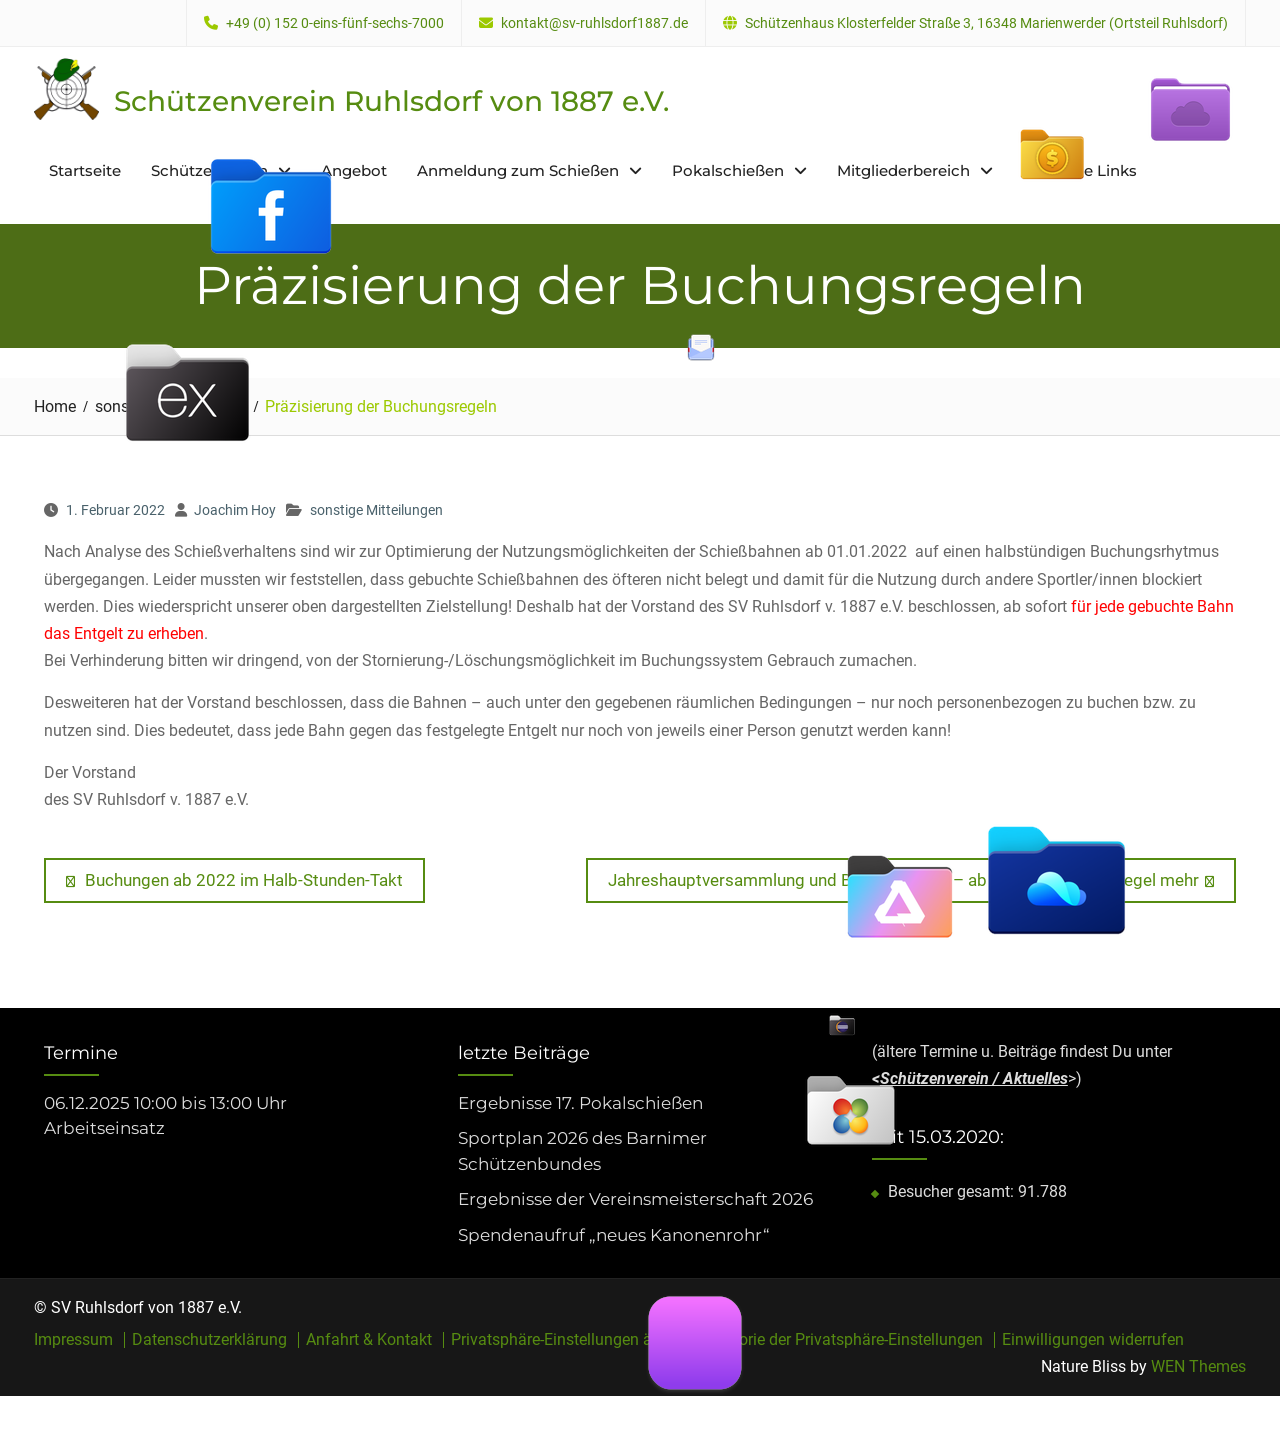  Describe the element at coordinates (187, 396) in the screenshot. I see `folder containing express.js project files` at that location.